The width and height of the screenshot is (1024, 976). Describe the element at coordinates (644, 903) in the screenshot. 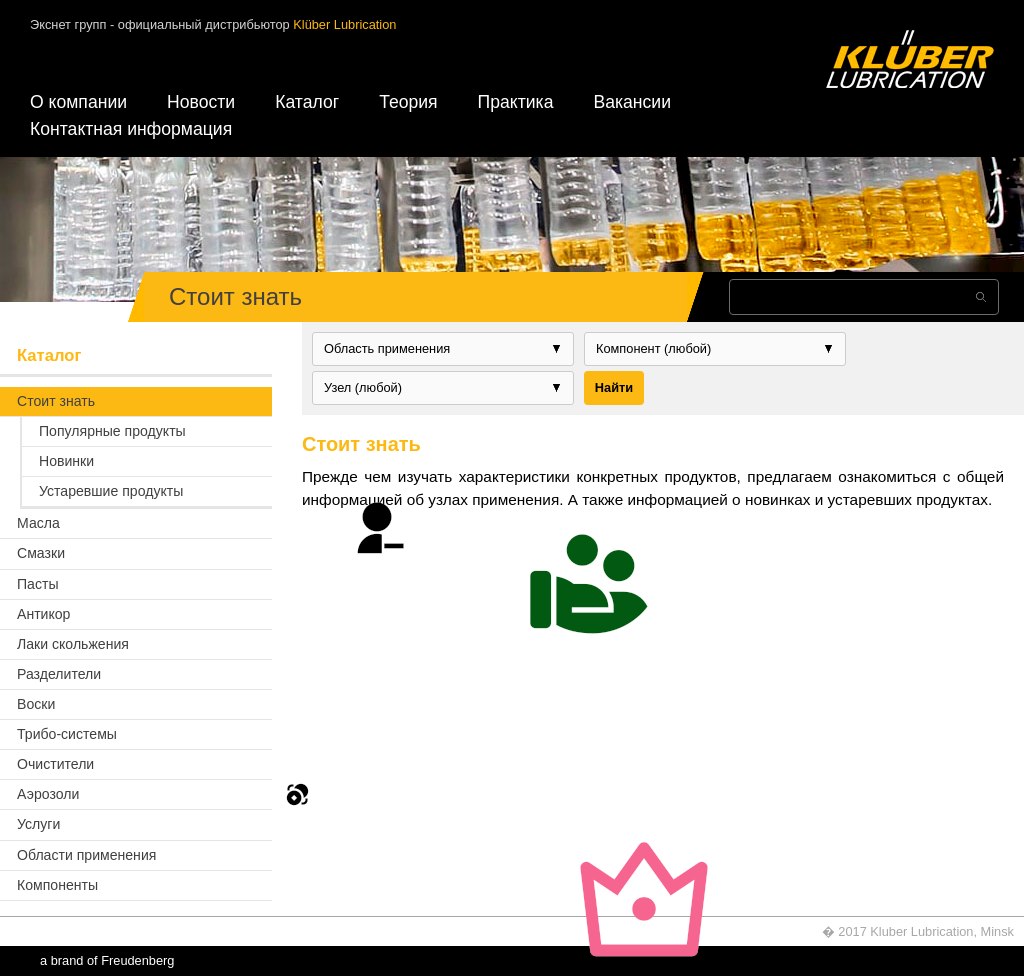

I see `indicates VIP or premium membership status` at that location.